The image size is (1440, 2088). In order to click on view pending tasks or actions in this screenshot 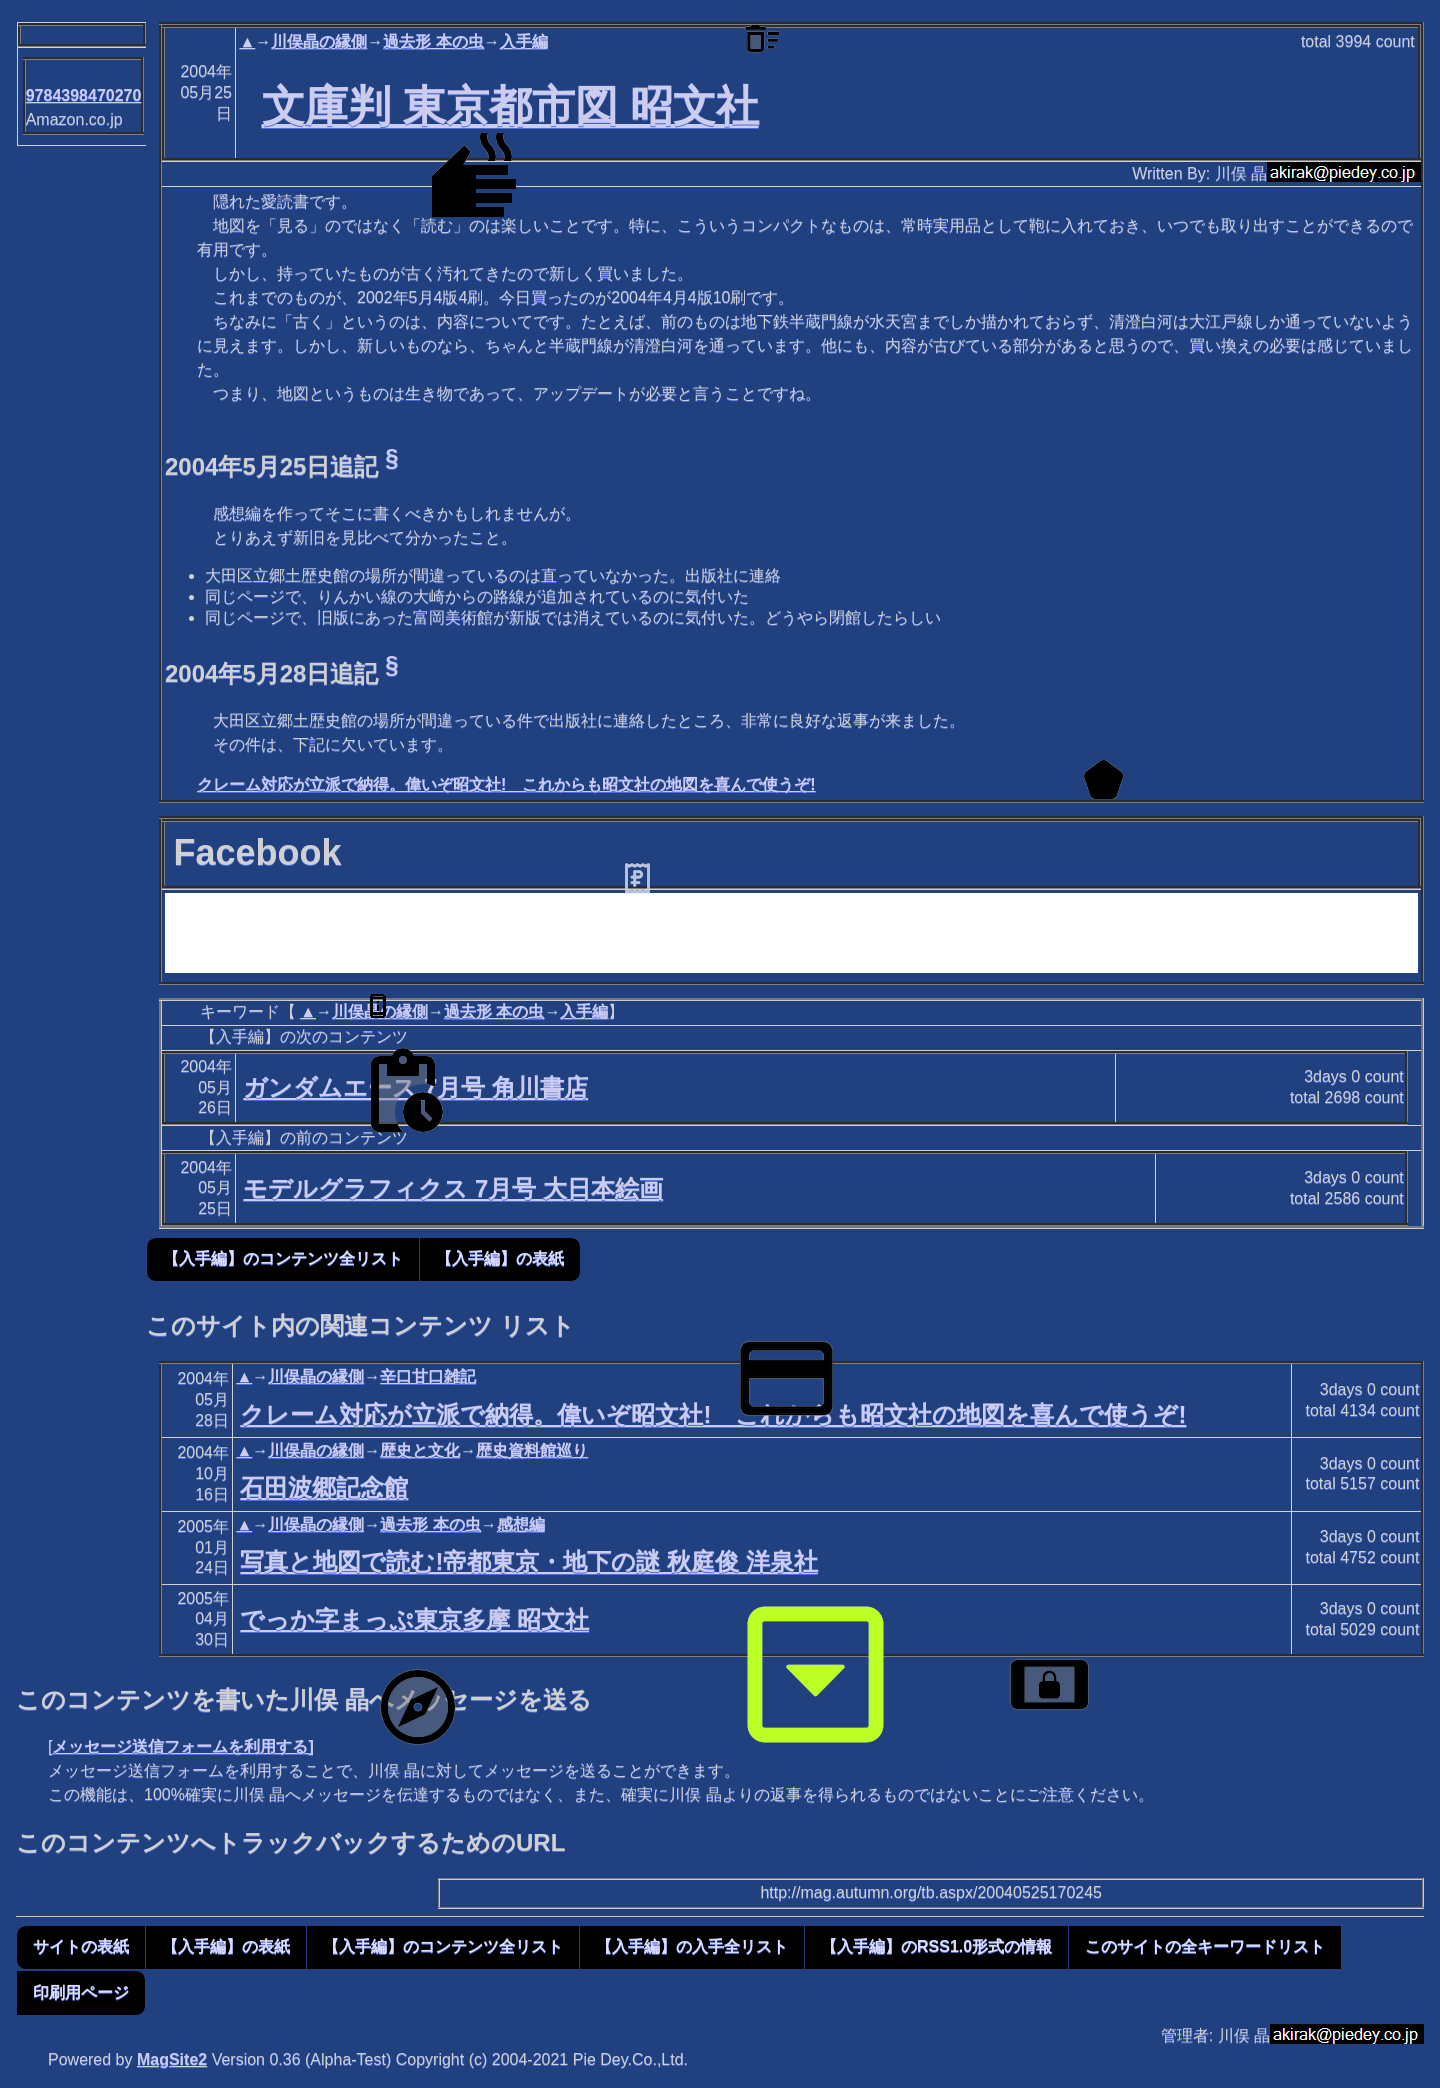, I will do `click(403, 1092)`.